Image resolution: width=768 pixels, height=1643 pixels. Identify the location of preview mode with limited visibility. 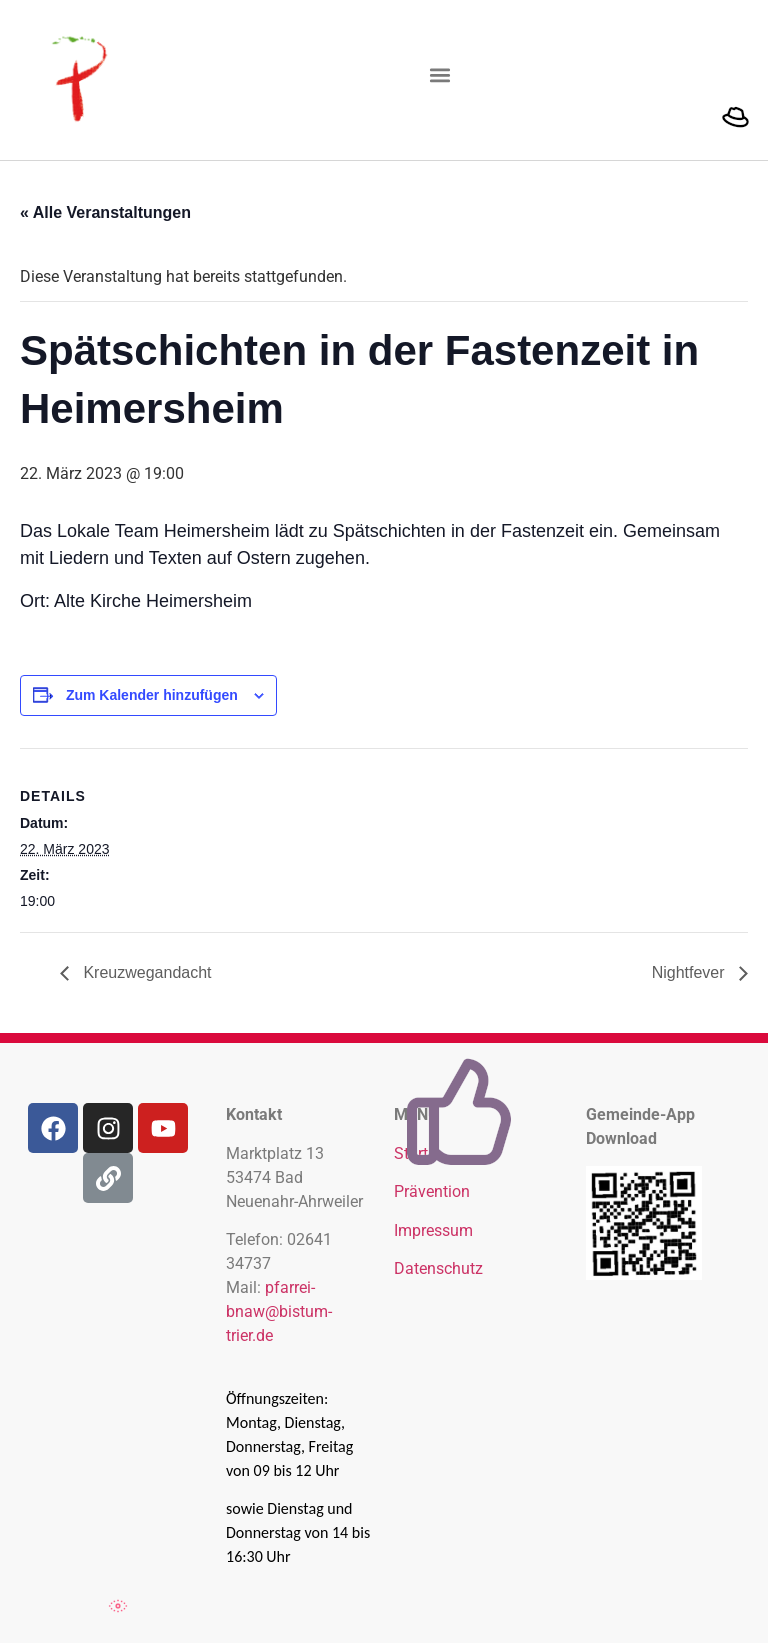
(118, 1606).